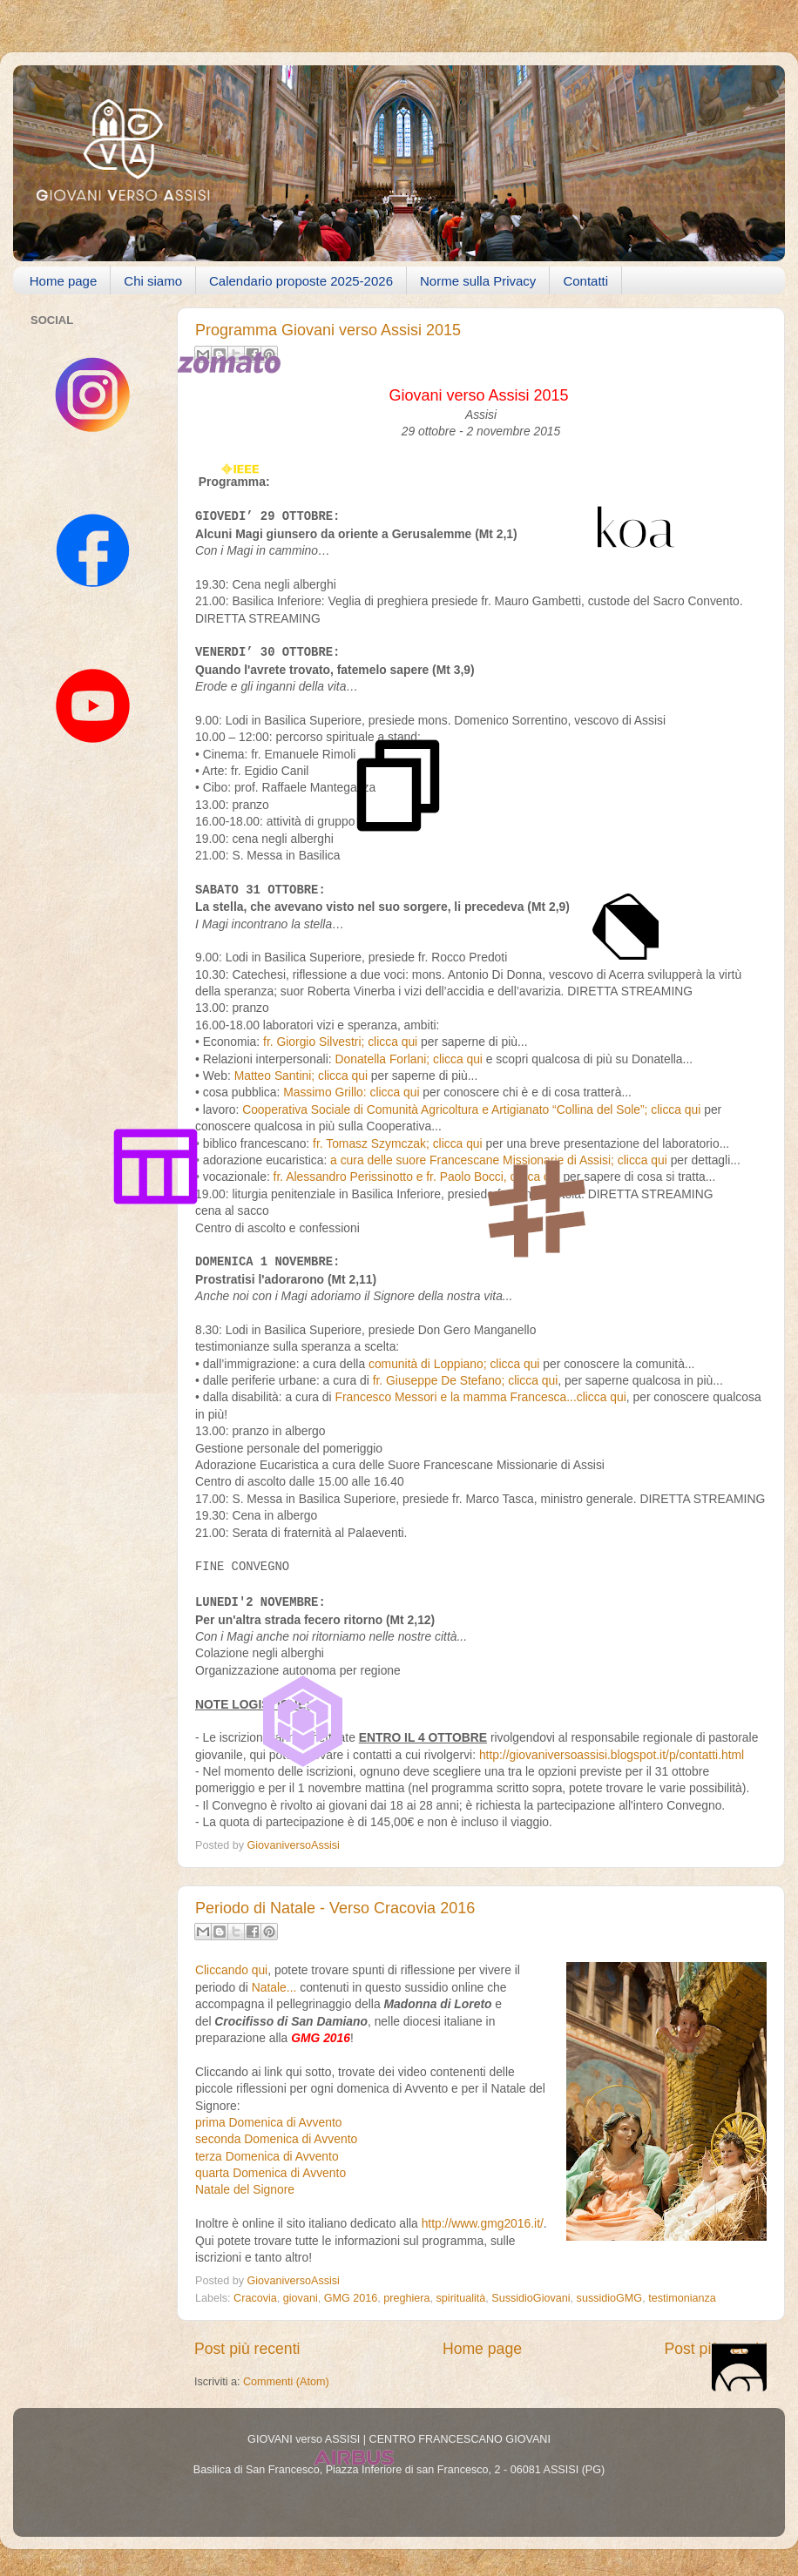  What do you see at coordinates (354, 2458) in the screenshot?
I see `airbus company logo` at bounding box center [354, 2458].